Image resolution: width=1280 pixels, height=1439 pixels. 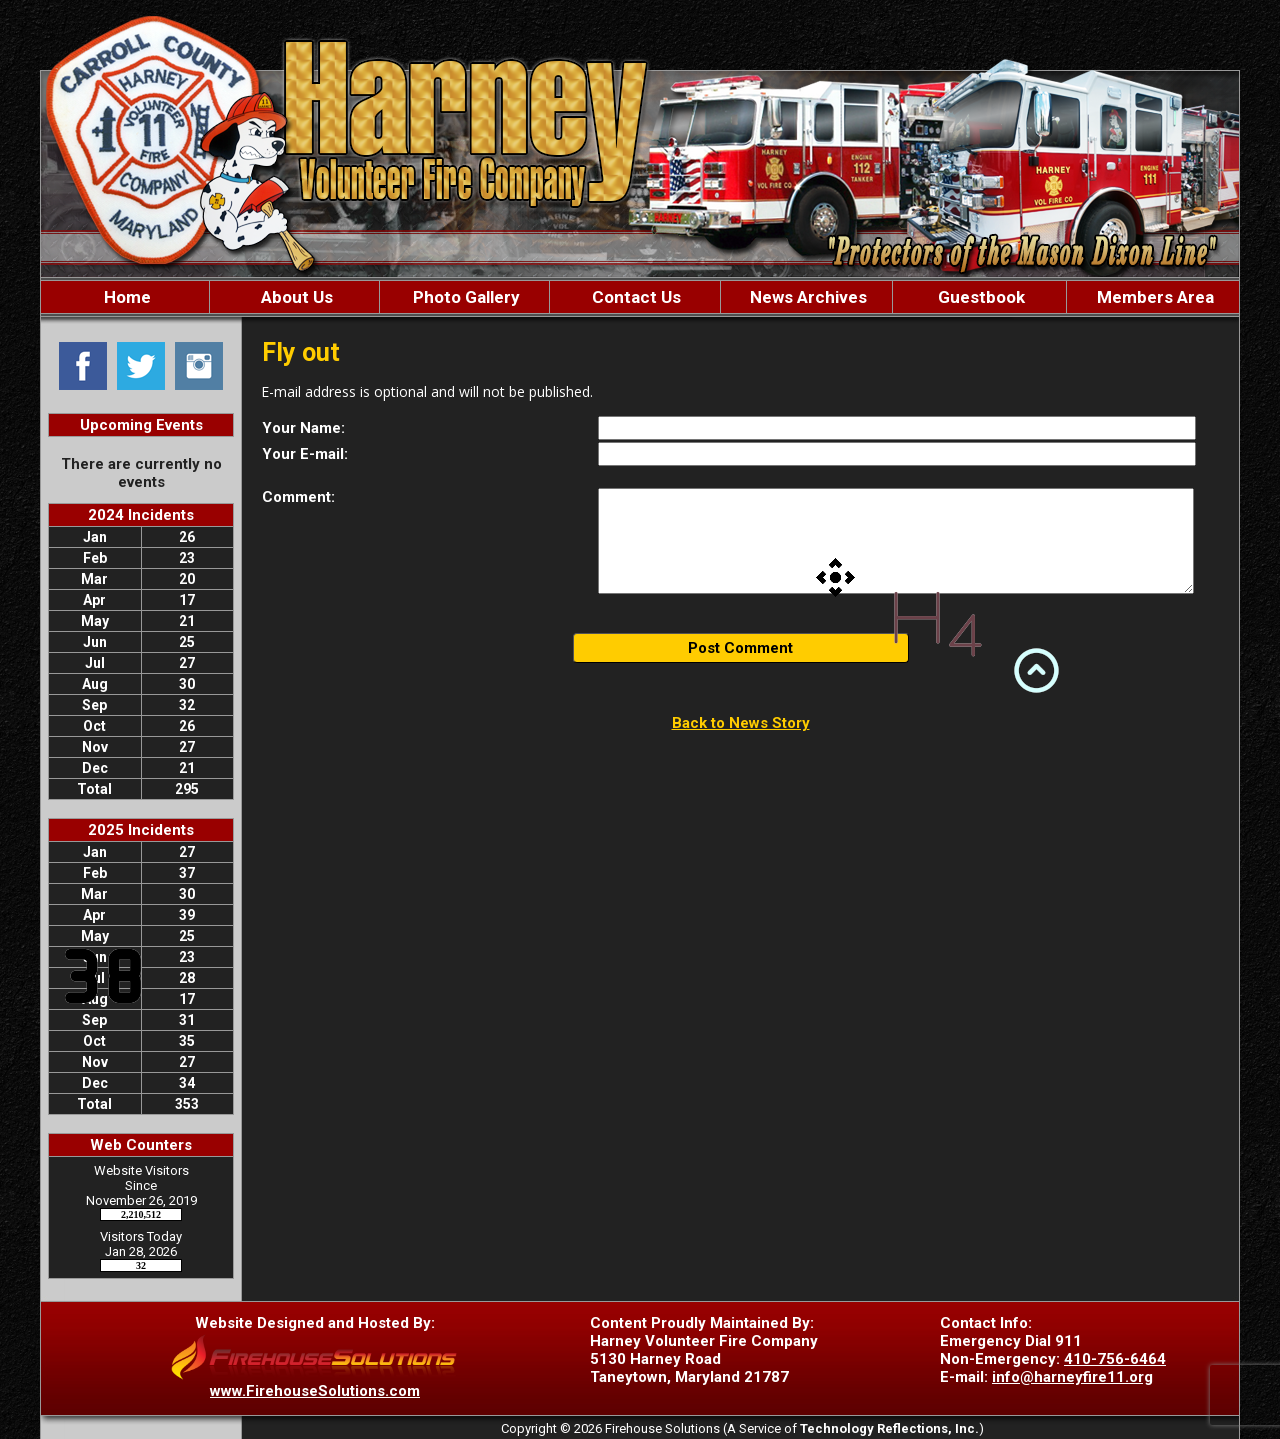 I want to click on scroll to top of page, so click(x=1036, y=670).